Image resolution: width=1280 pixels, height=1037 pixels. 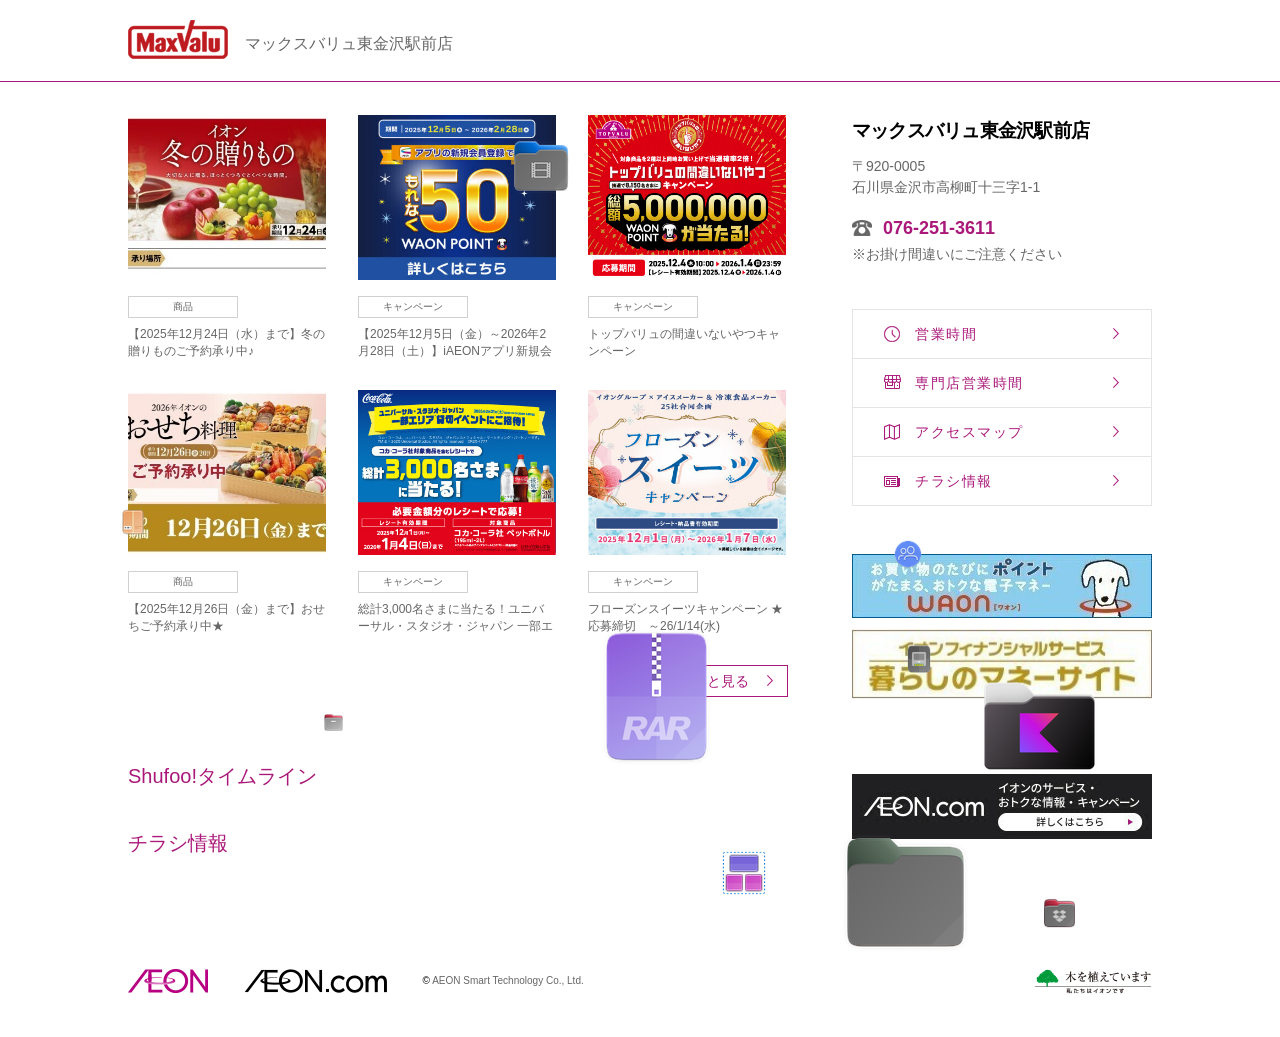 I want to click on open the nautilus file manager, so click(x=333, y=722).